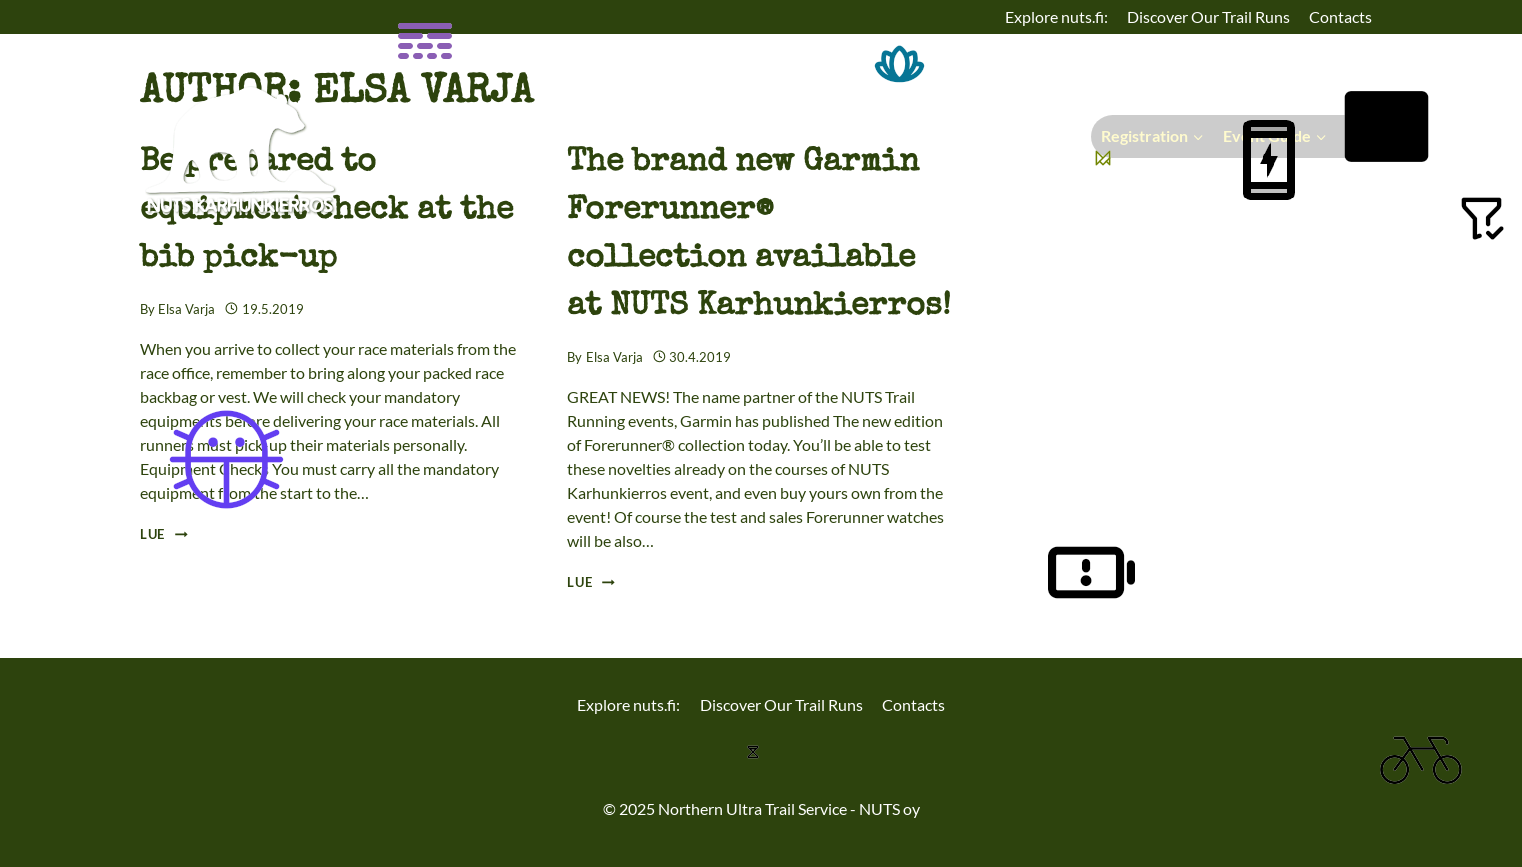 This screenshot has height=867, width=1522. I want to click on filter applied successfully, so click(1481, 217).